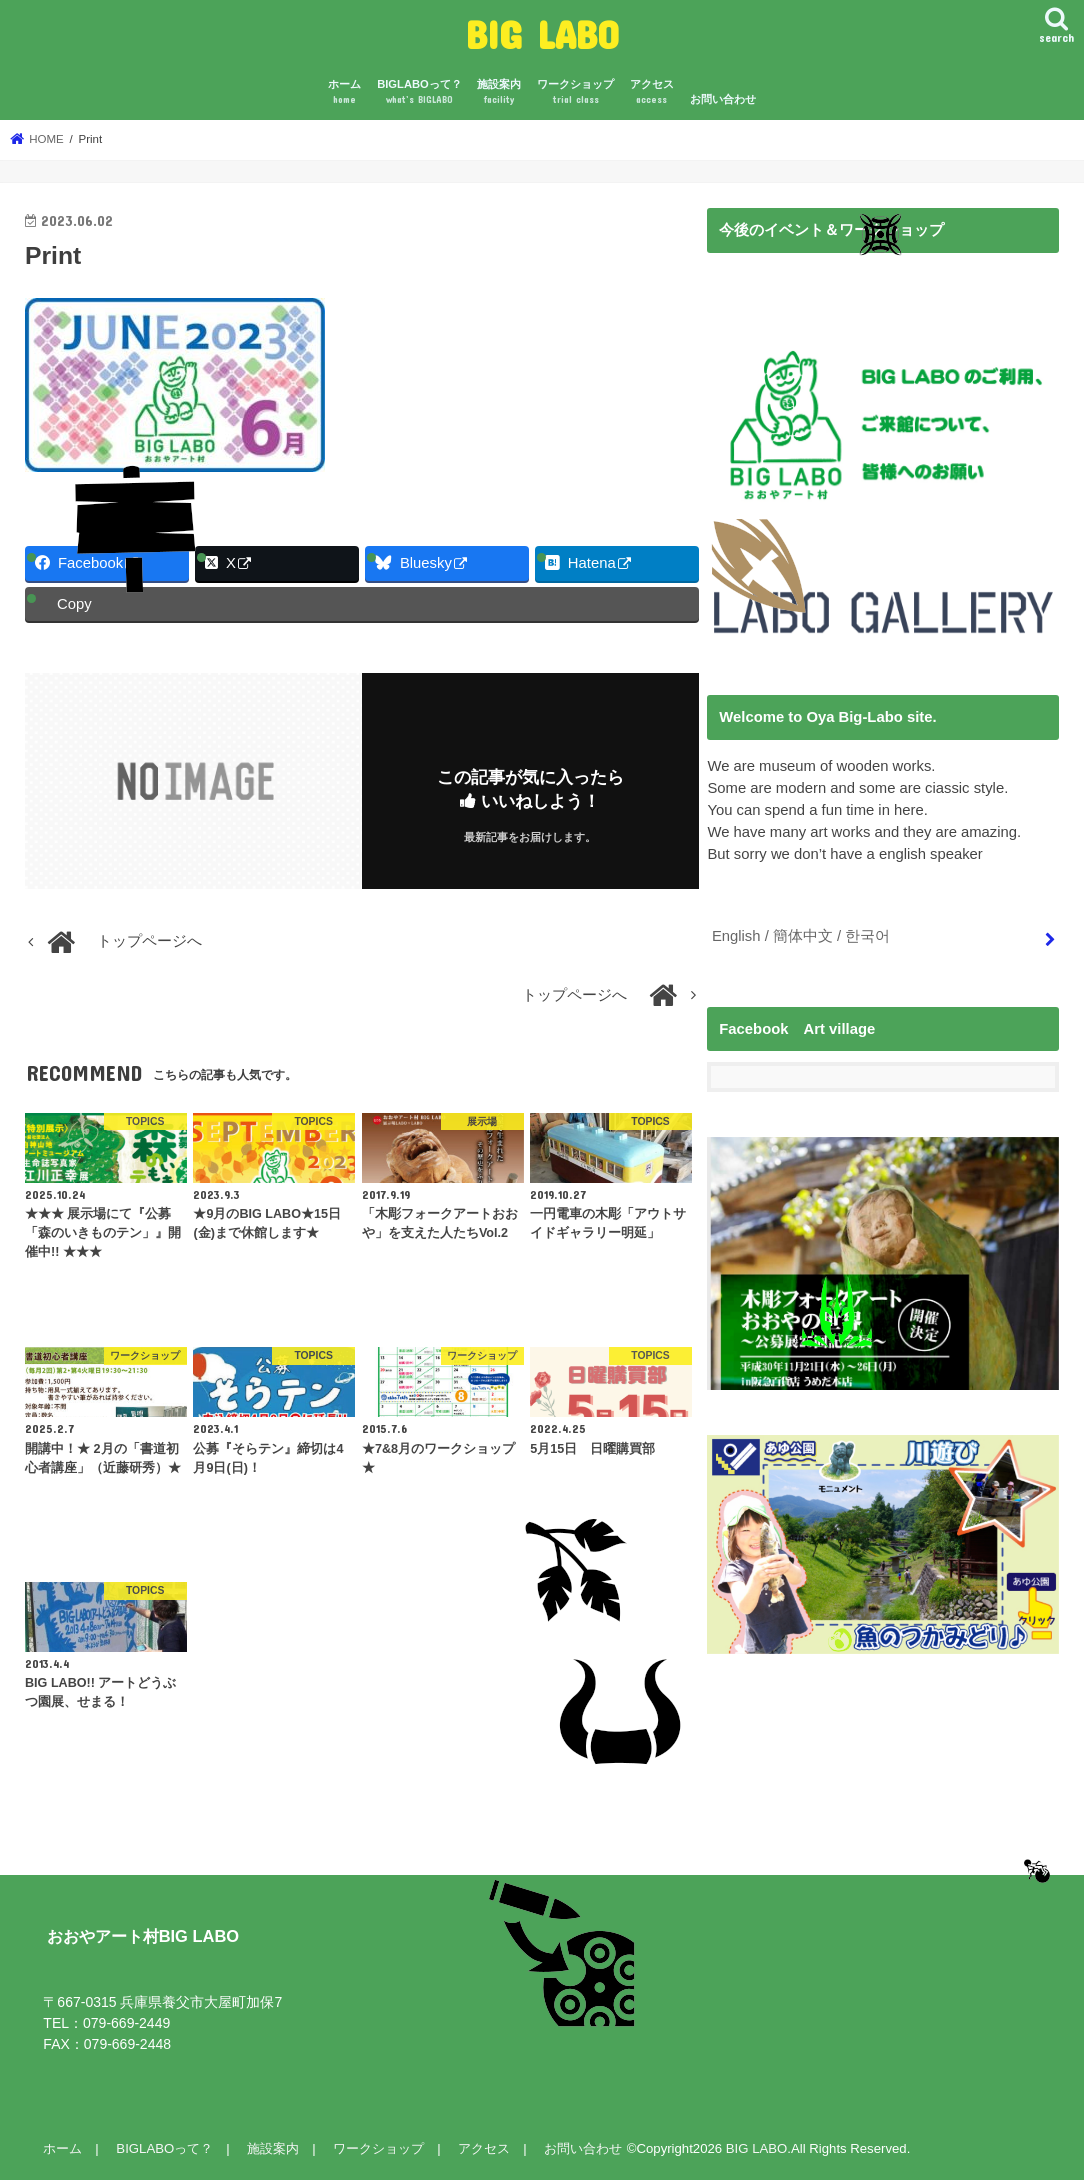 The width and height of the screenshot is (1084, 2180). What do you see at coordinates (559, 1951) in the screenshot?
I see `reload weapon ammunition` at bounding box center [559, 1951].